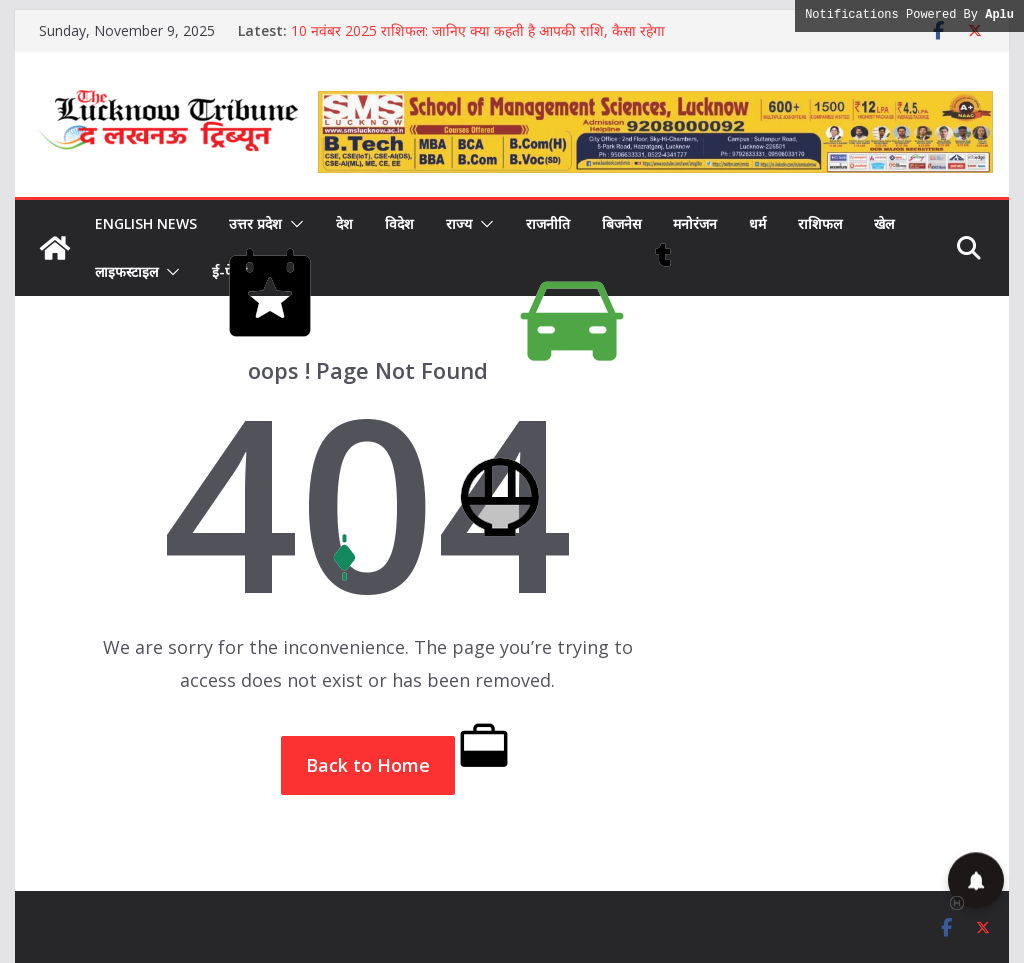  What do you see at coordinates (270, 296) in the screenshot?
I see `view starred or favorite events` at bounding box center [270, 296].